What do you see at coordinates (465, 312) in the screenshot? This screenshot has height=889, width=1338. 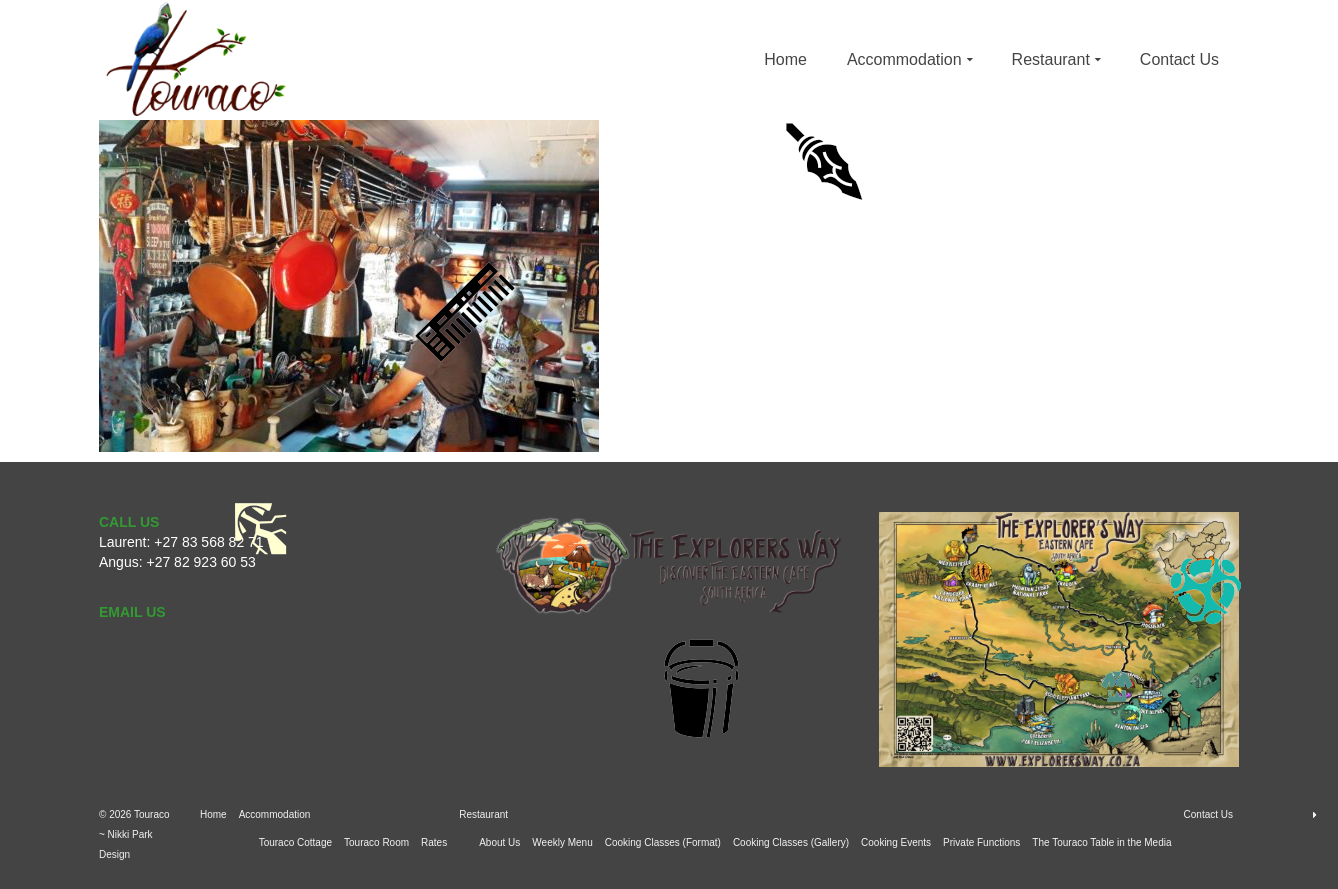 I see `open virtual piano or keyboard instrument` at bounding box center [465, 312].